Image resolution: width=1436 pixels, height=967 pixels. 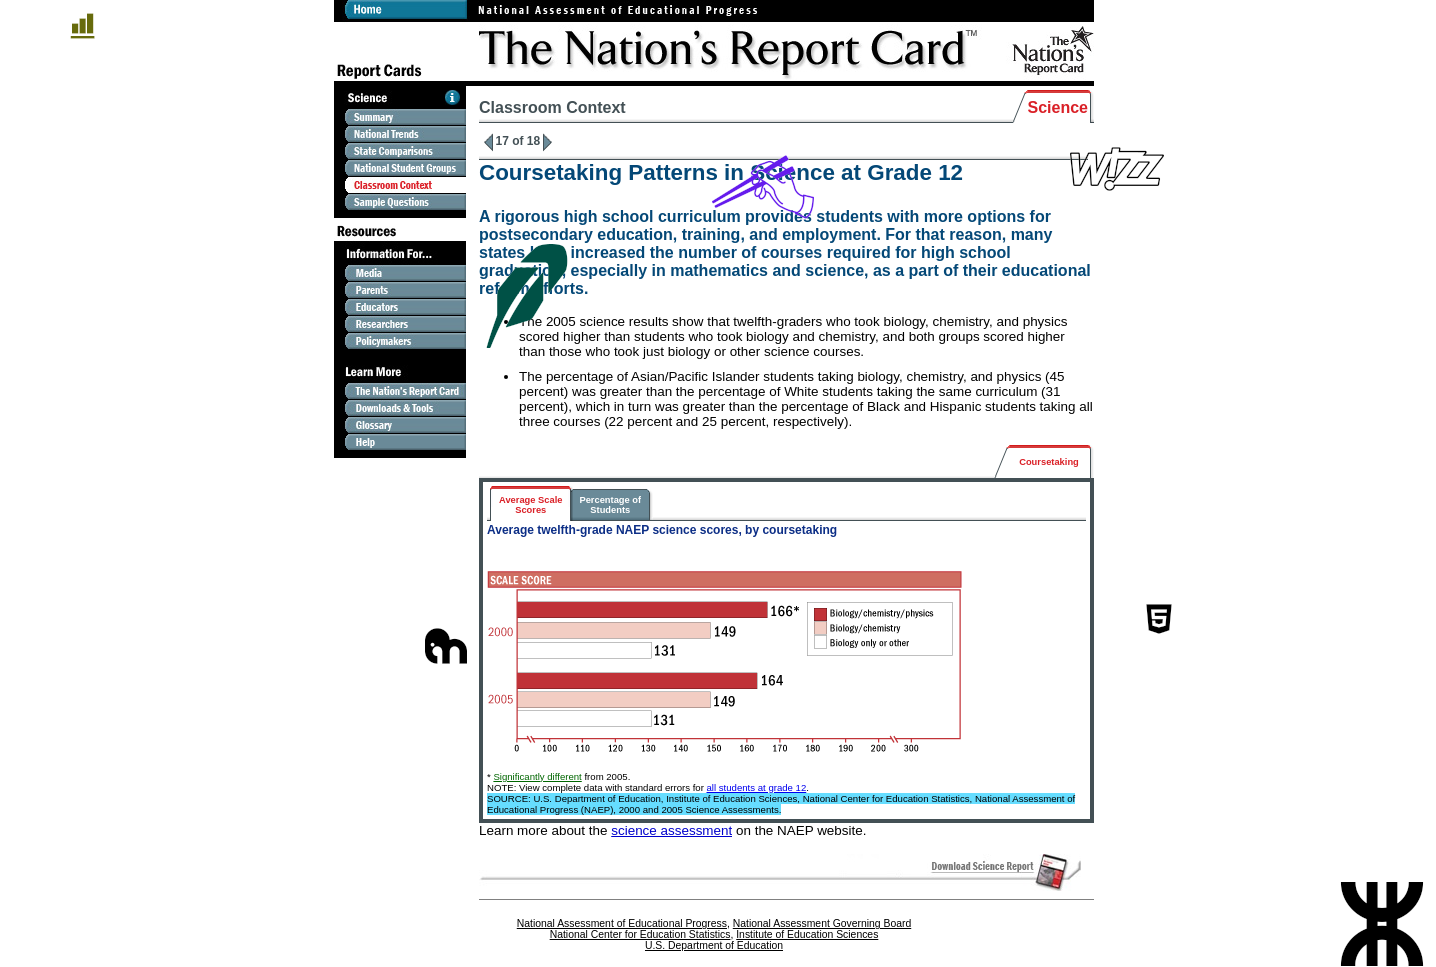 I want to click on visit the Wizz Air website or app, so click(x=1117, y=169).